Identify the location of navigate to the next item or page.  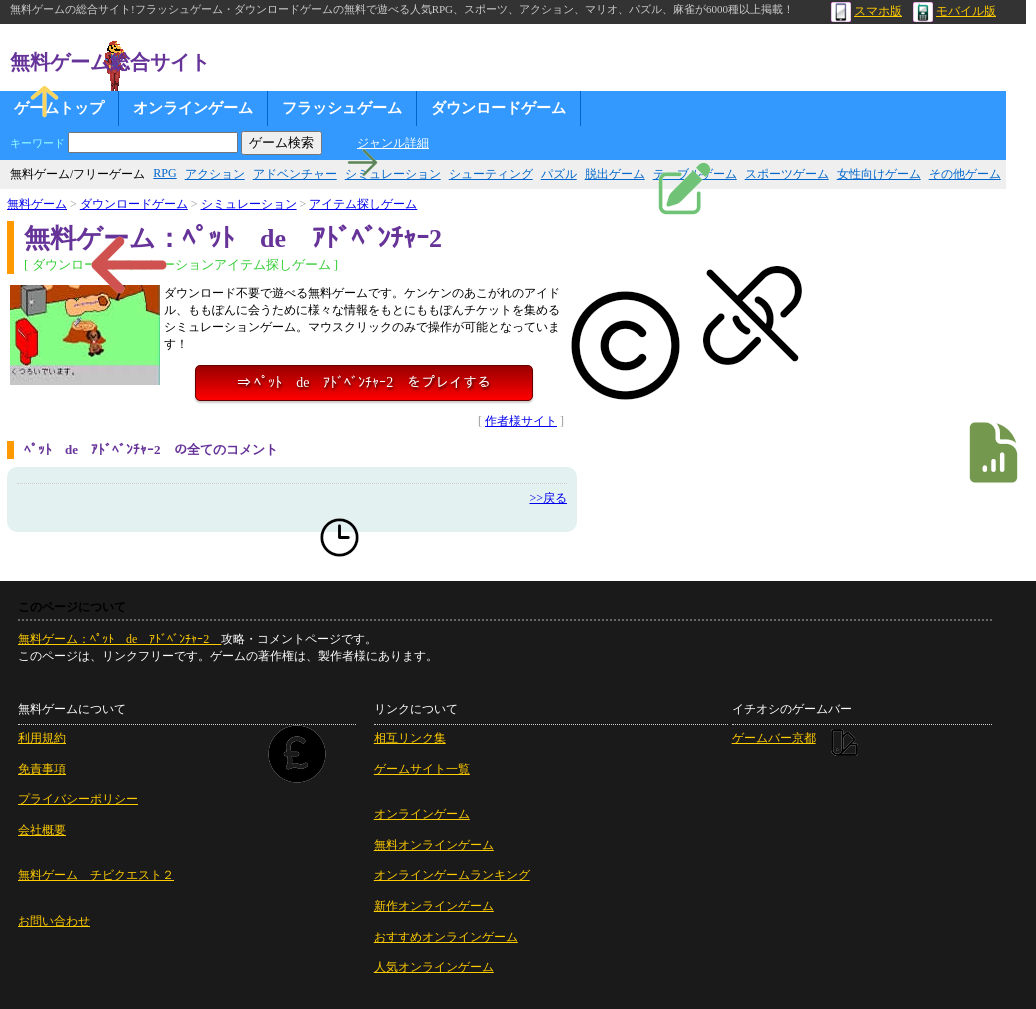
(362, 162).